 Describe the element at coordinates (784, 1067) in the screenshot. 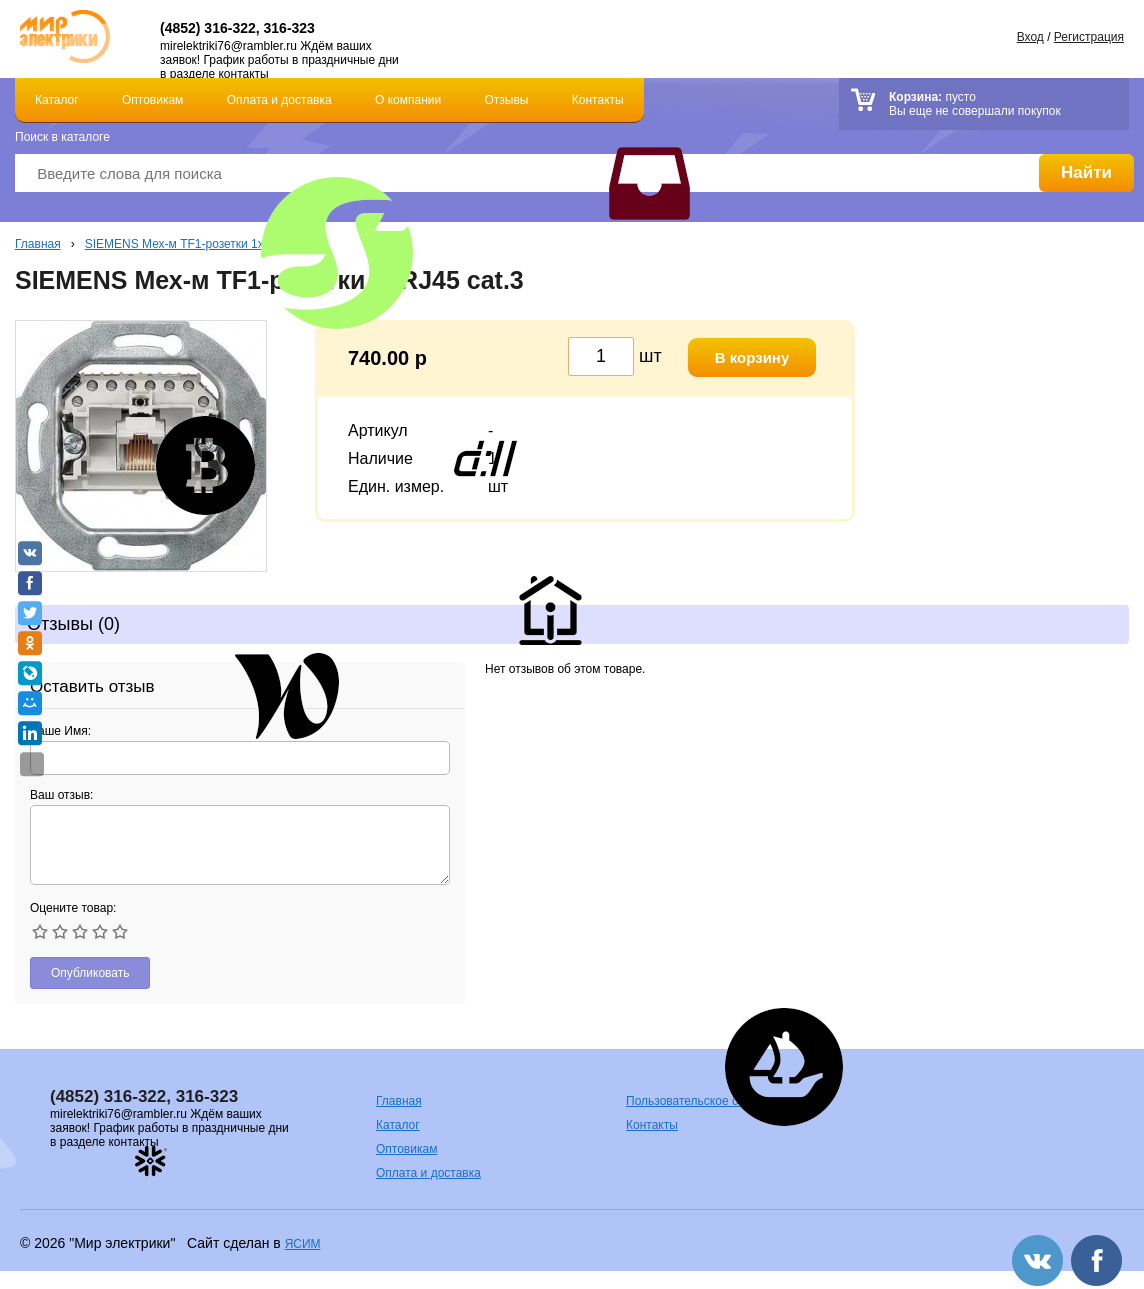

I see `open the OpenSea NFT marketplace` at that location.